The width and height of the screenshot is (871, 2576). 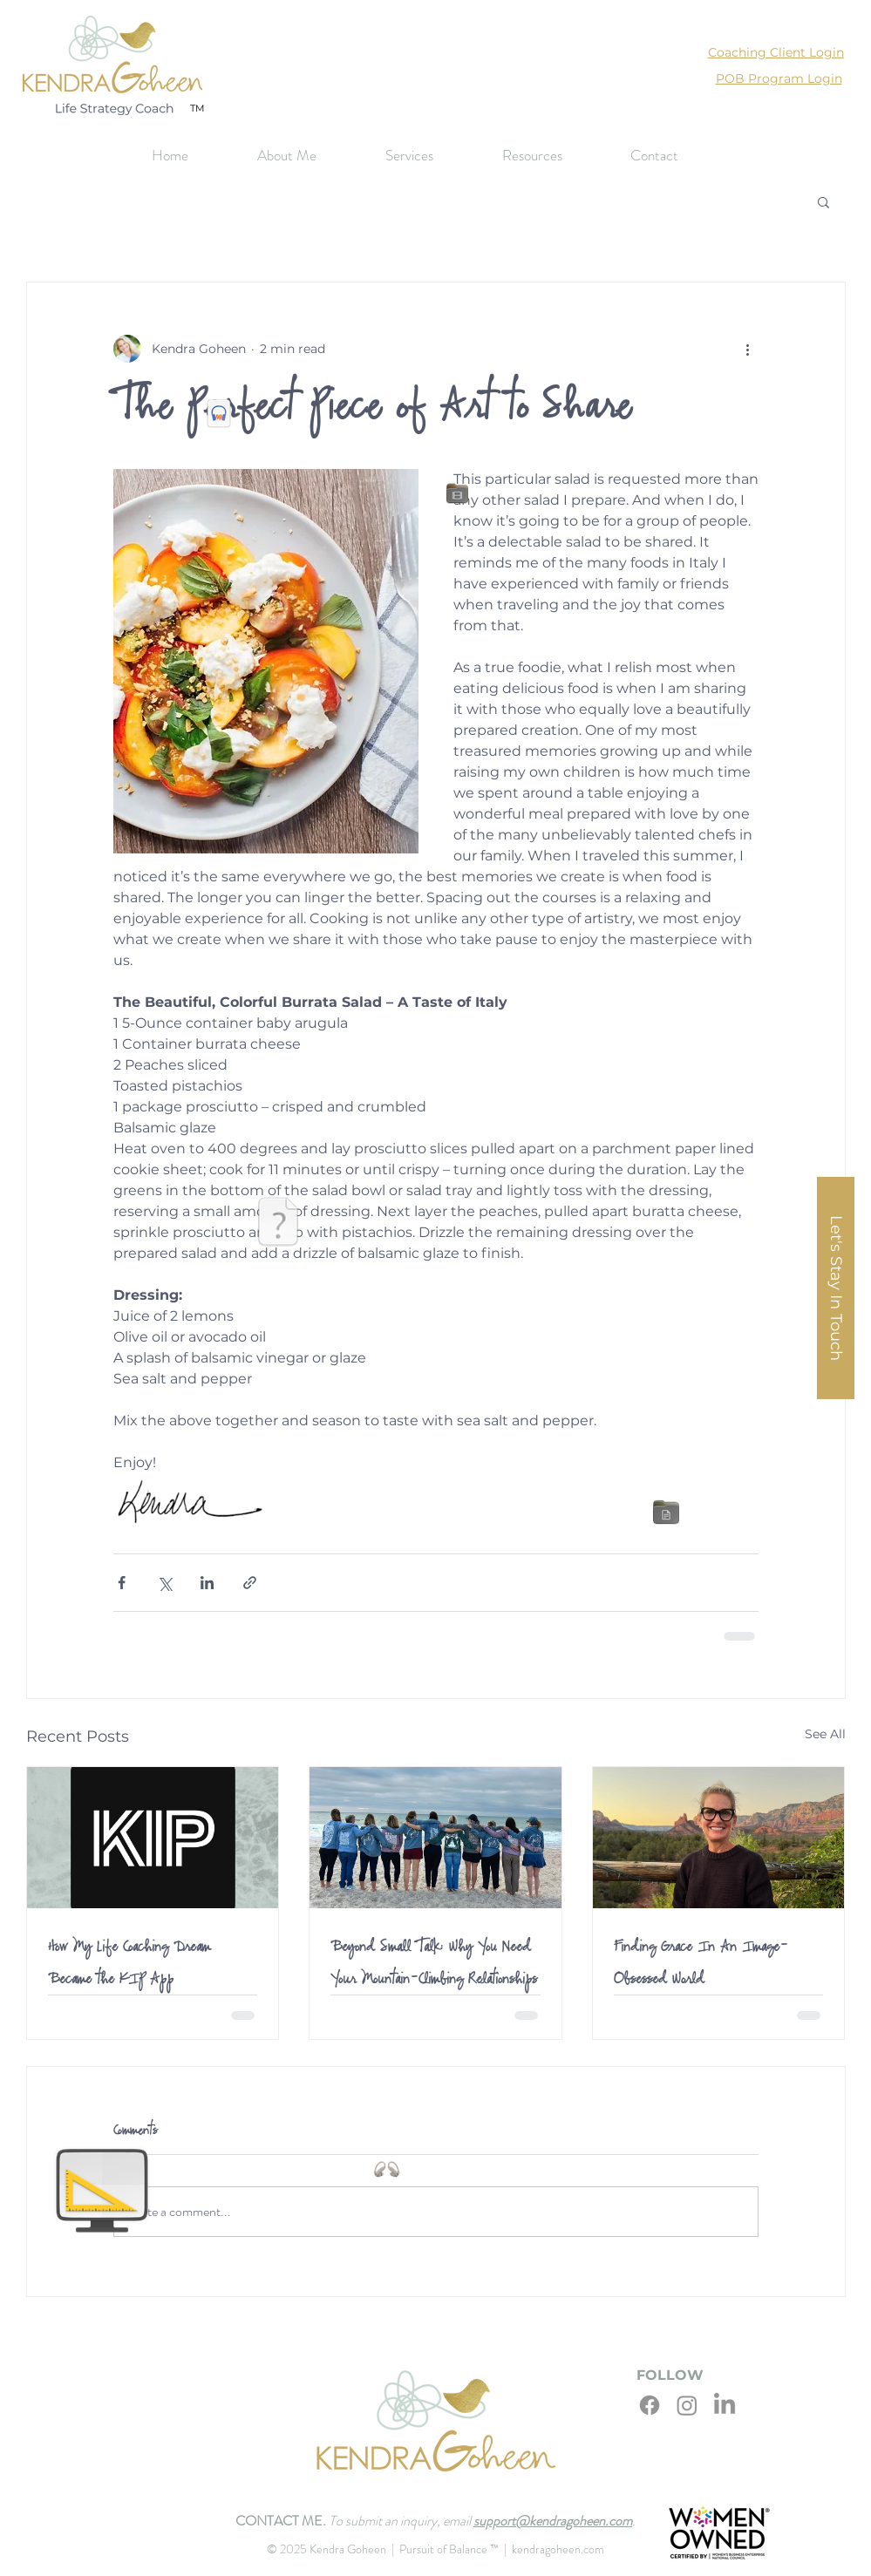 What do you see at coordinates (102, 2190) in the screenshot?
I see `access display settings` at bounding box center [102, 2190].